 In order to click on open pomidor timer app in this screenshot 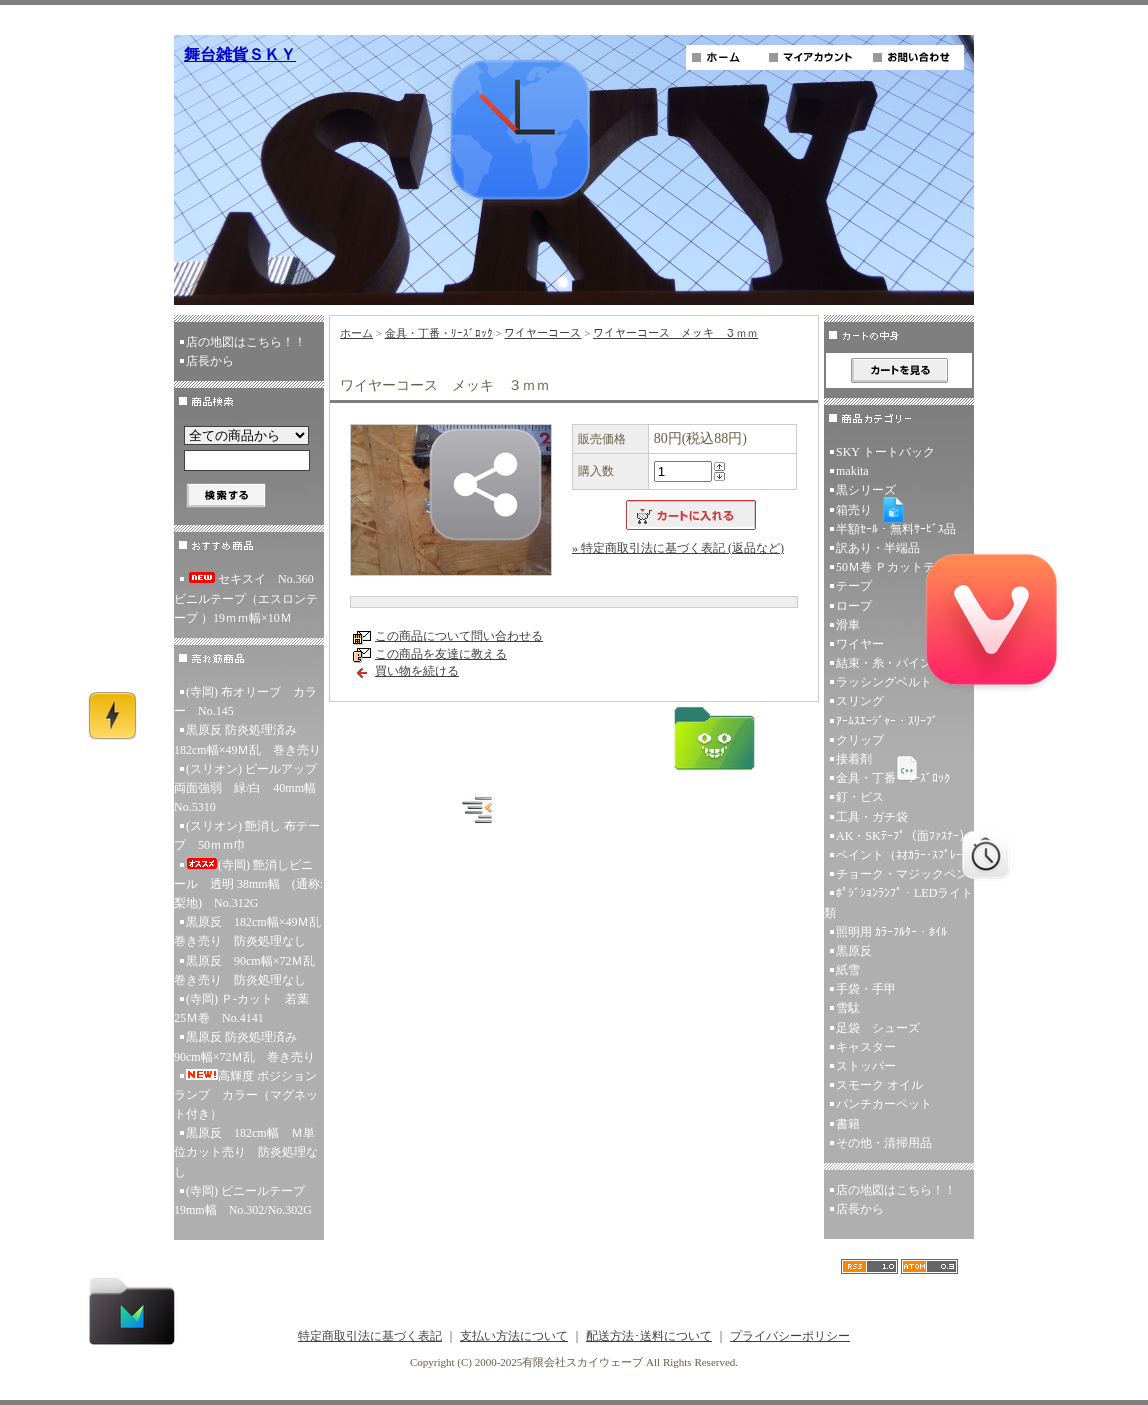, I will do `click(986, 855)`.